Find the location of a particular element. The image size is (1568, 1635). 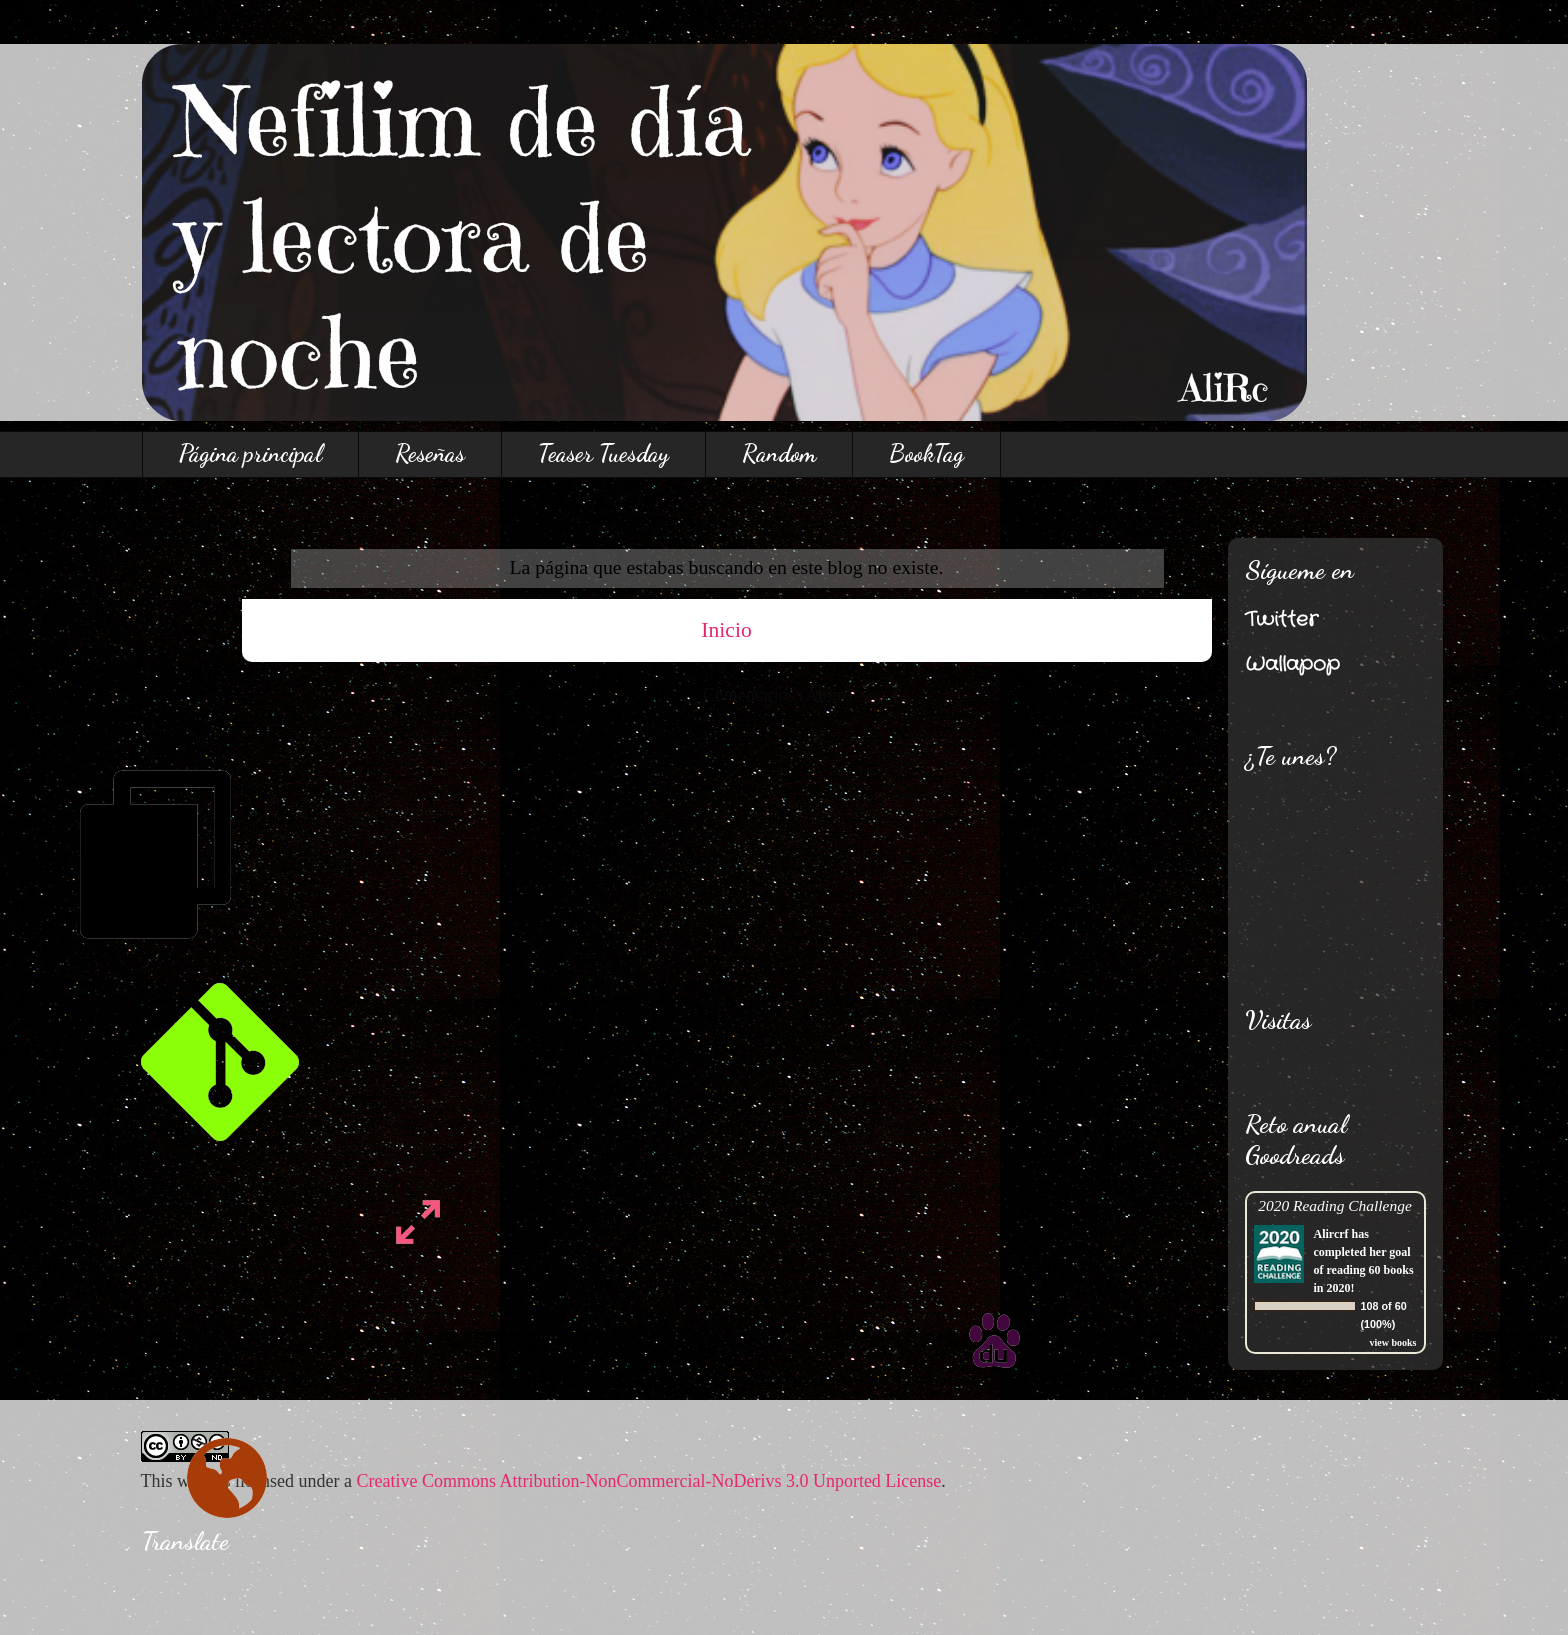

view global or worldwide settings is located at coordinates (227, 1478).